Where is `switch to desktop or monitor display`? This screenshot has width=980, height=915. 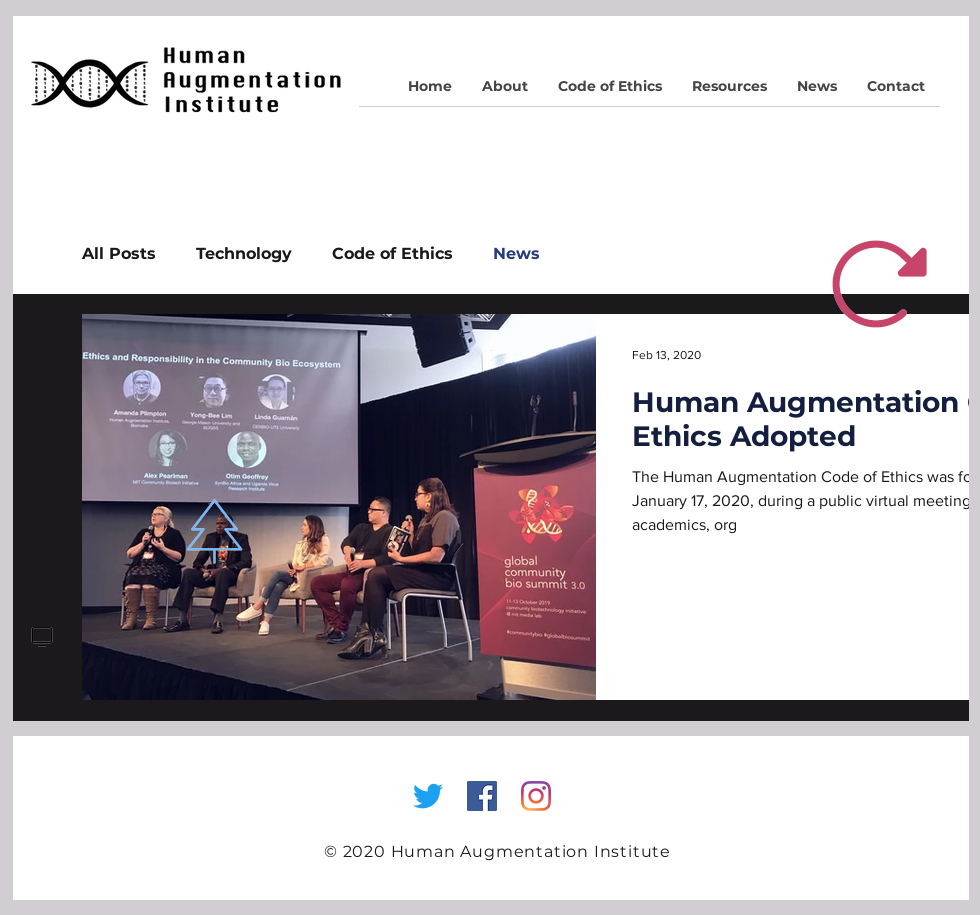
switch to desktop or monitor display is located at coordinates (42, 636).